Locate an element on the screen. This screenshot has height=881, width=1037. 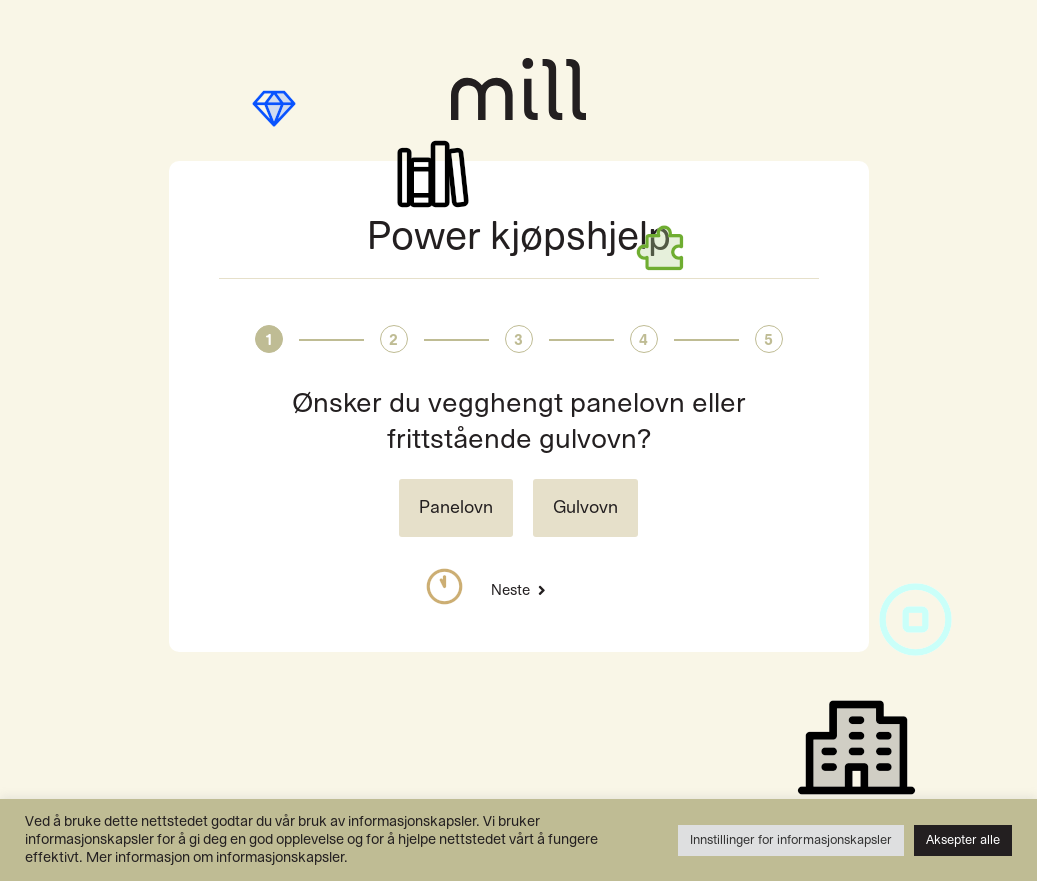
open sketch app is located at coordinates (274, 108).